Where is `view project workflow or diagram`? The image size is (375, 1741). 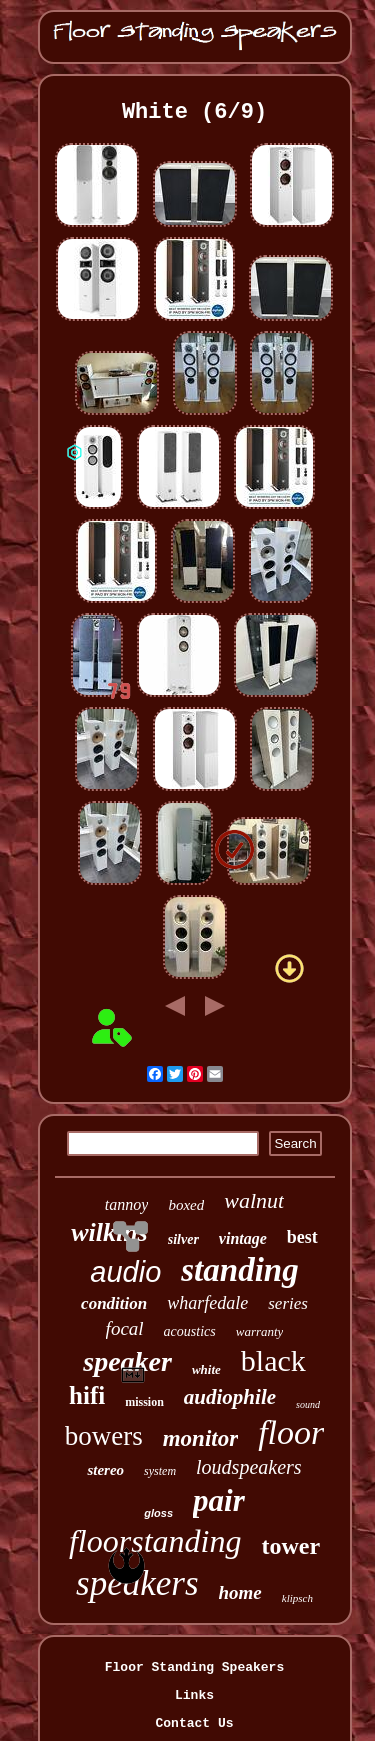 view project workflow or diagram is located at coordinates (130, 1236).